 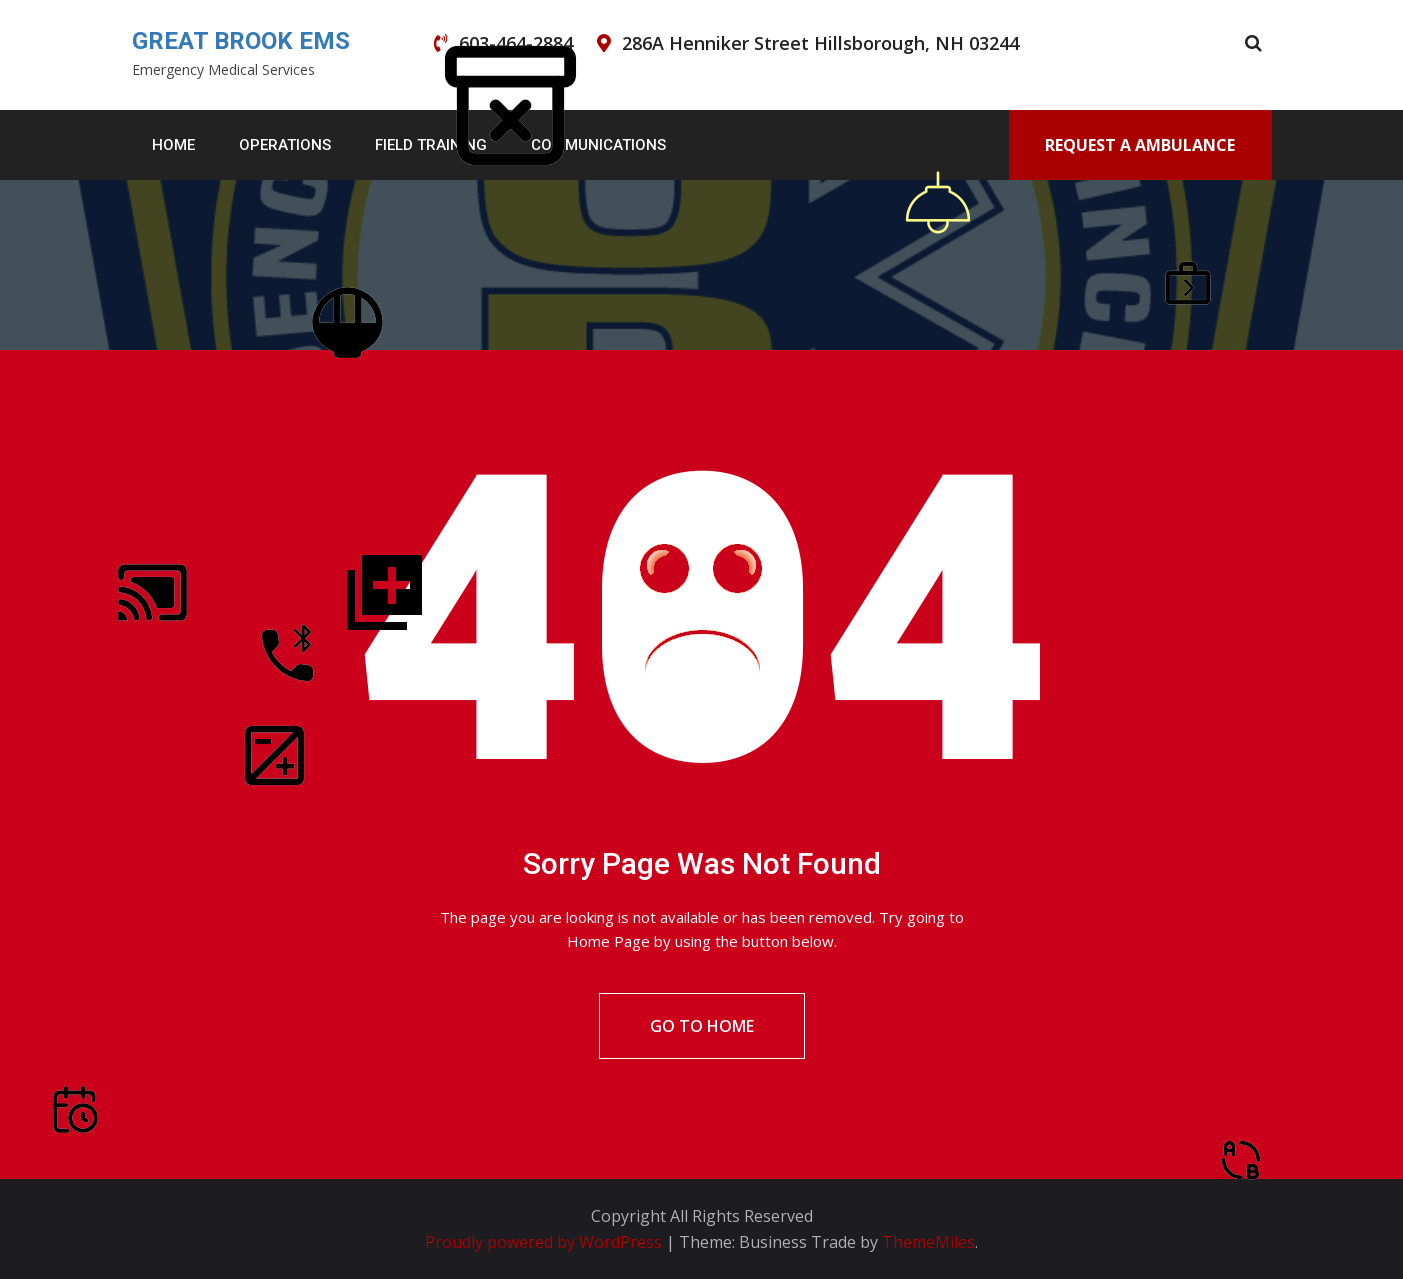 I want to click on browse asian or rice-based cuisine options, so click(x=347, y=322).